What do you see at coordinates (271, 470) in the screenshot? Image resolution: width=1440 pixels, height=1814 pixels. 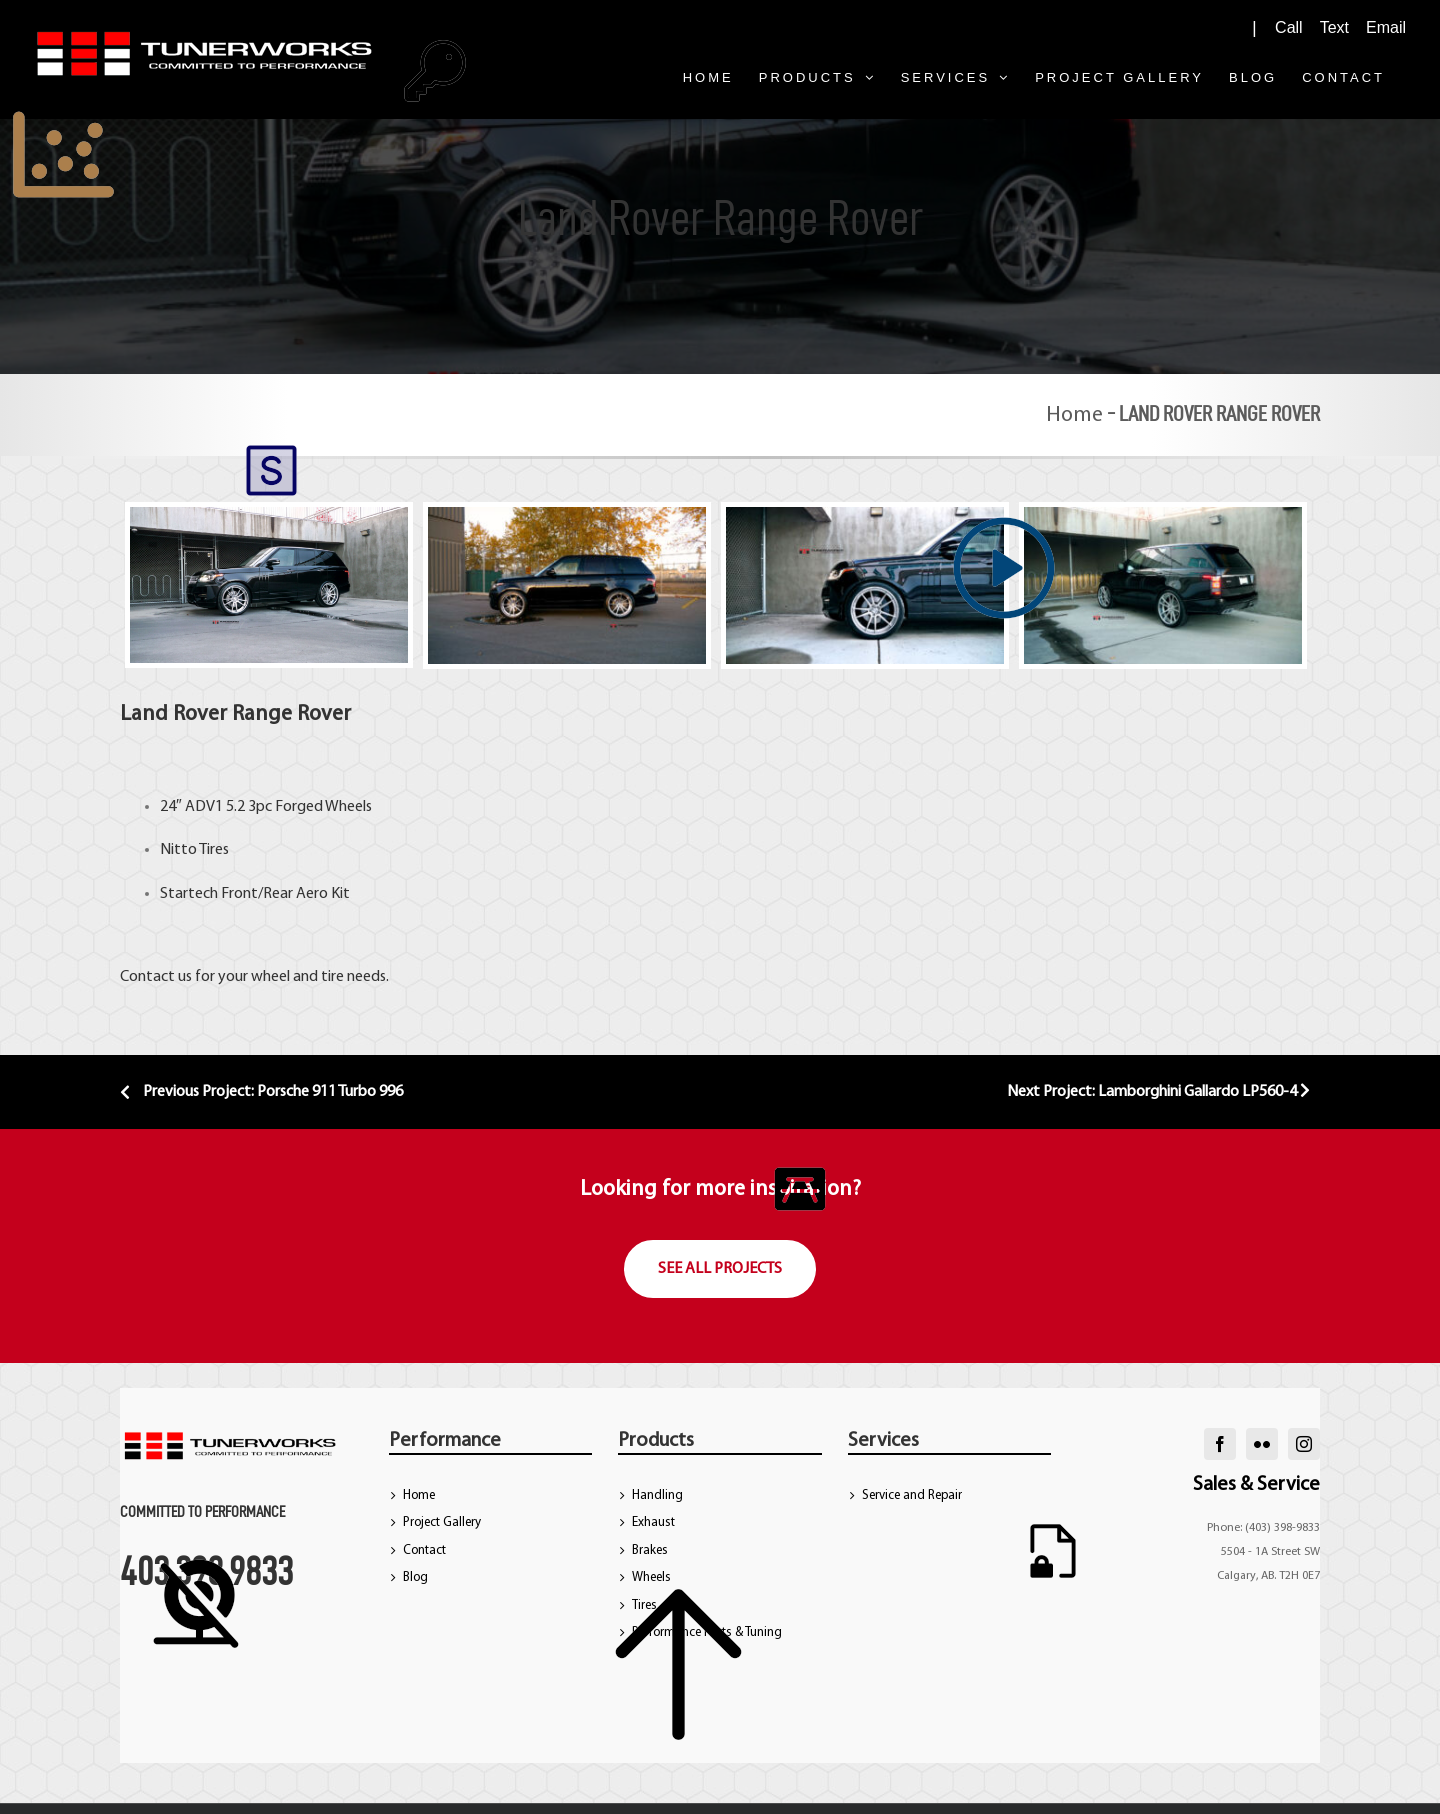 I see `link to Stripe payment services` at bounding box center [271, 470].